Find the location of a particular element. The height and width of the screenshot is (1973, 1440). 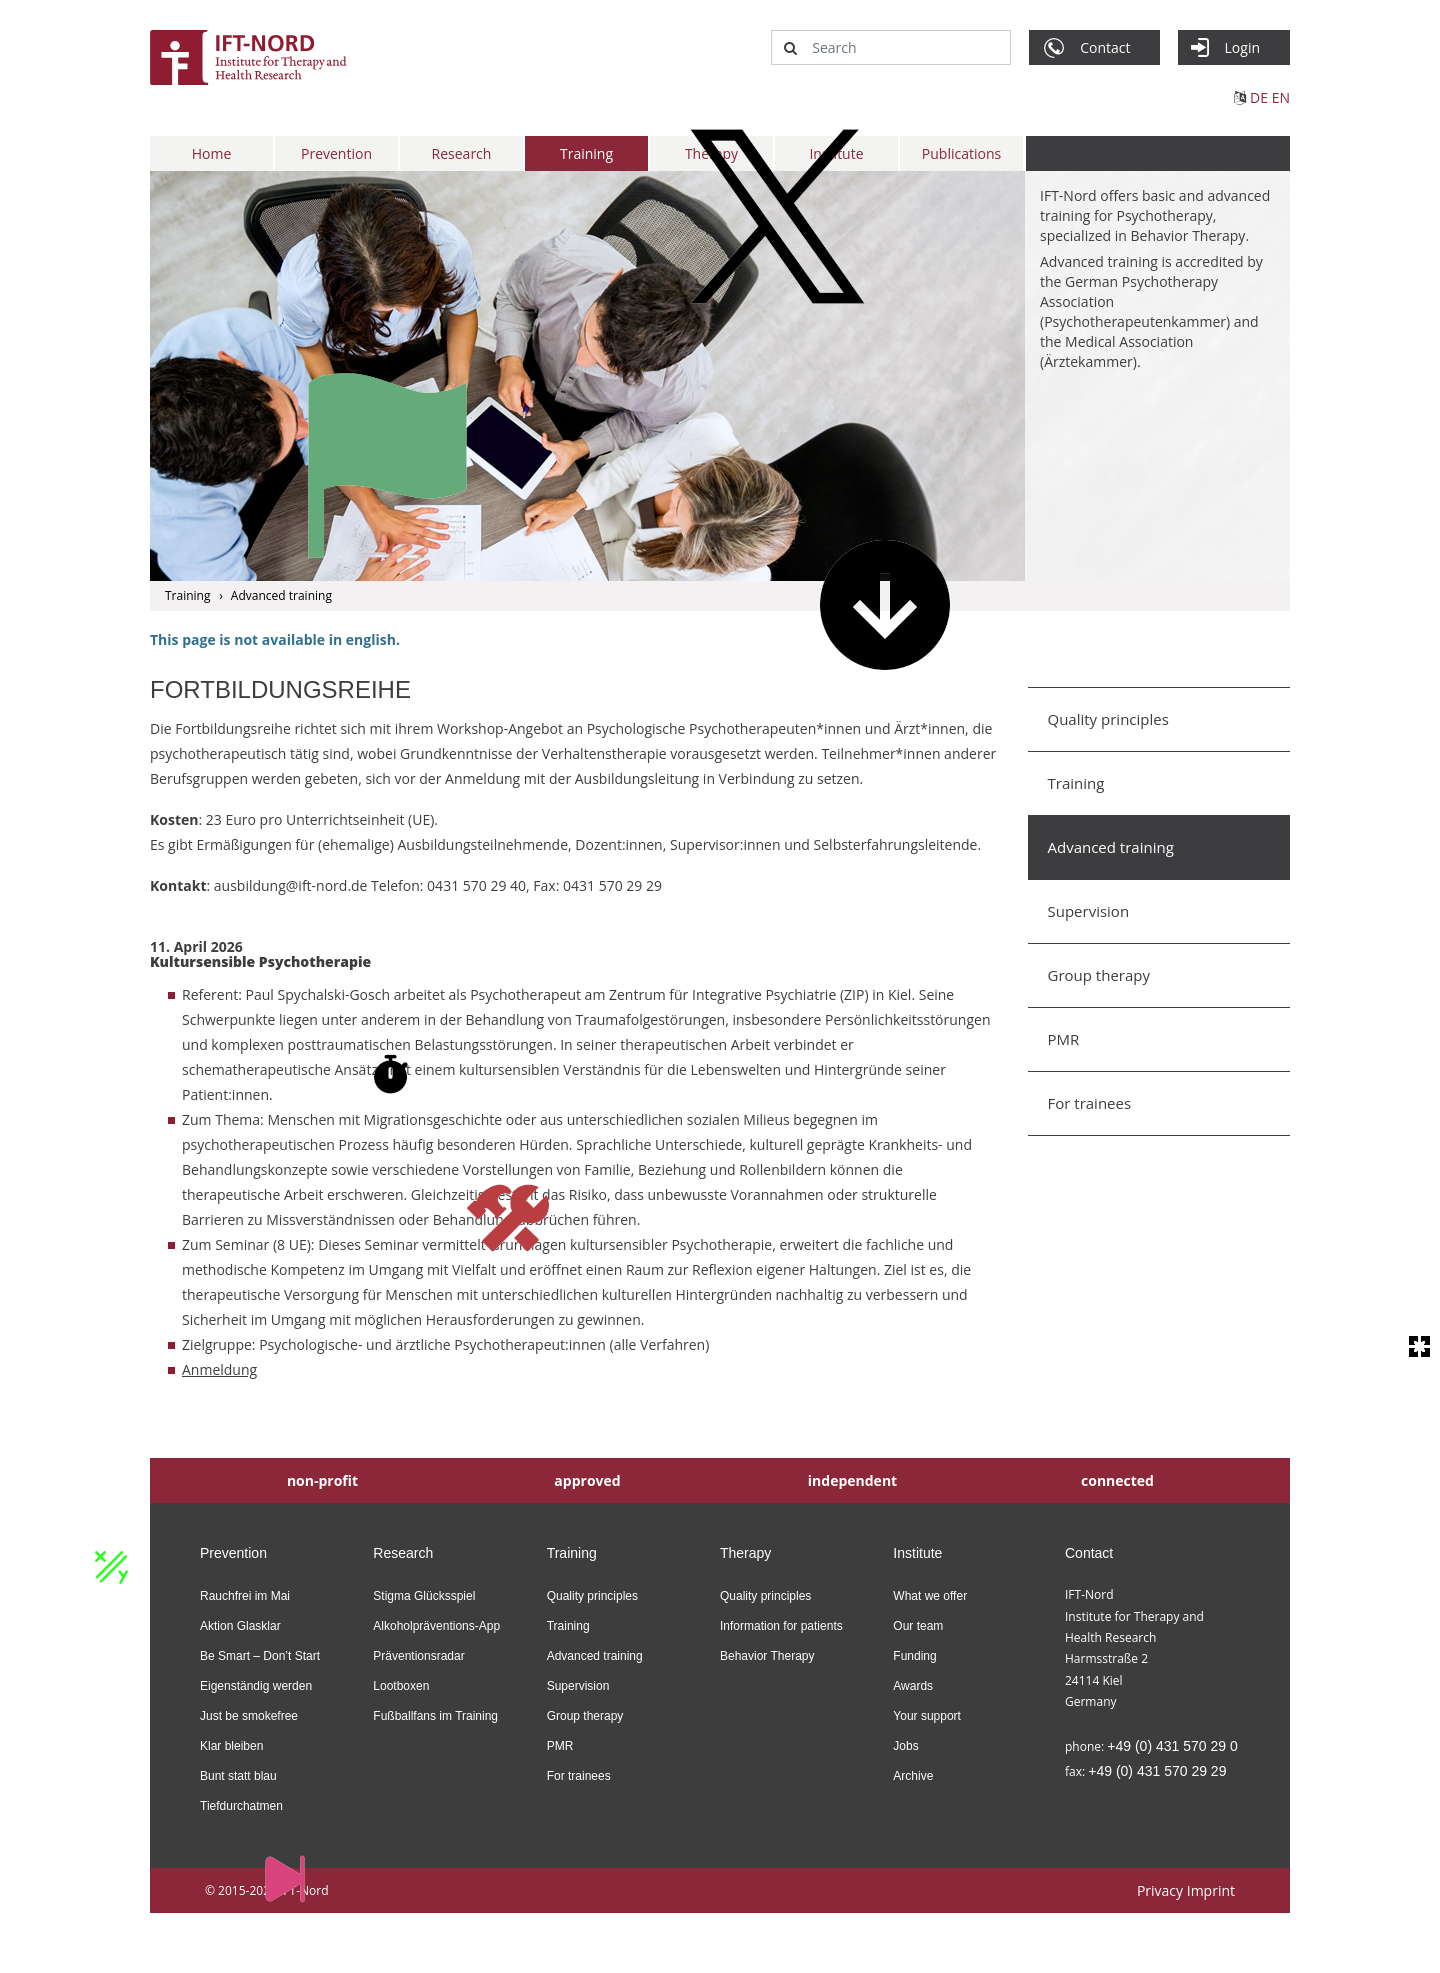

start or stop a timer is located at coordinates (390, 1074).